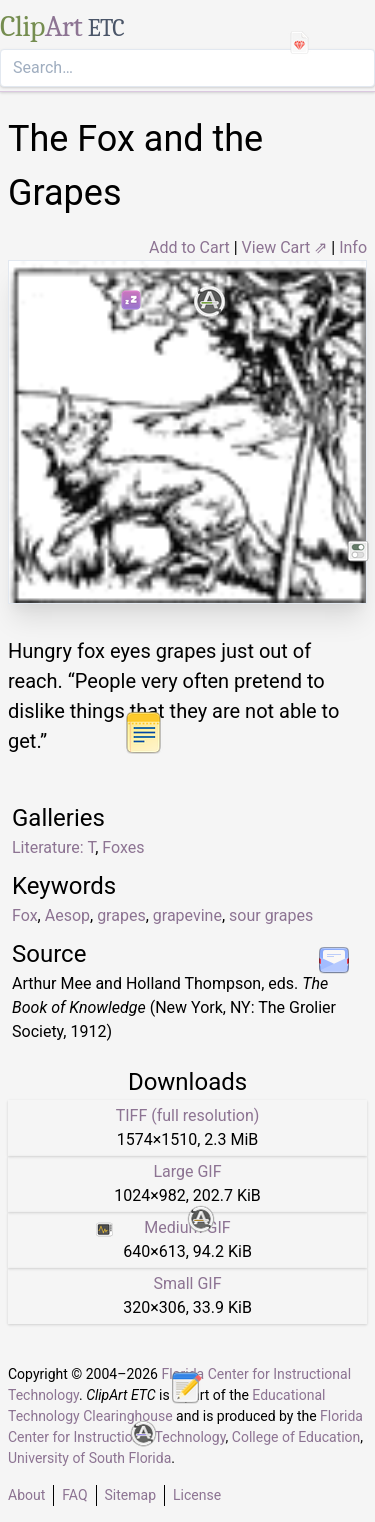 The image size is (375, 1522). I want to click on open the software update manager, so click(143, 1433).